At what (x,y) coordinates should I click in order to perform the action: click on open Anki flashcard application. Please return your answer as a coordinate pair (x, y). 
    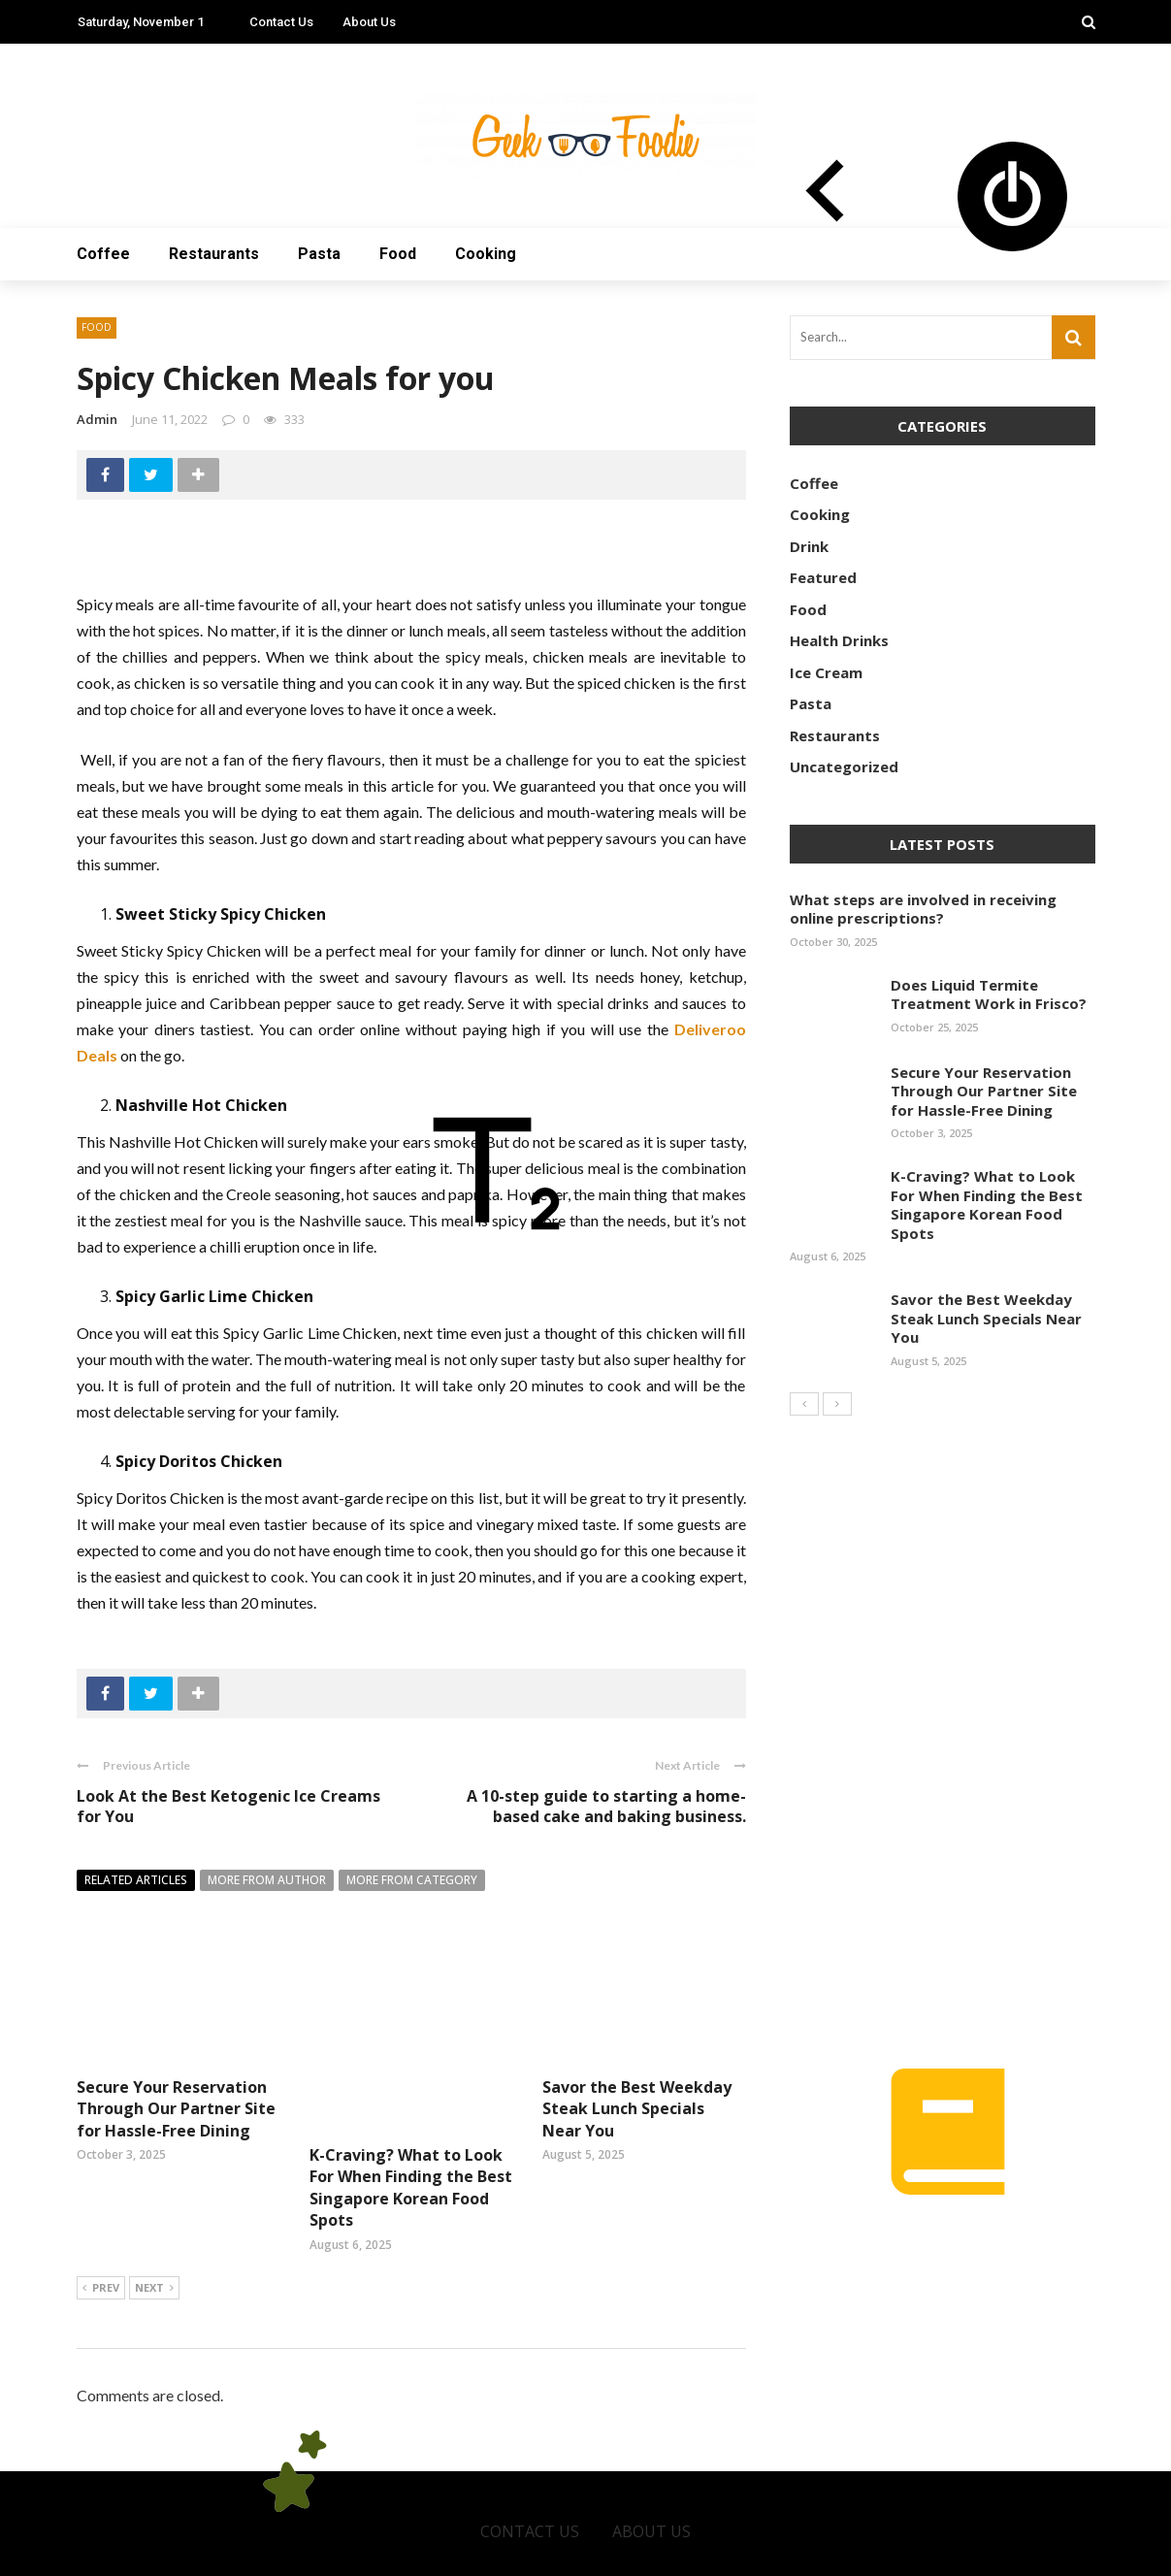
    Looking at the image, I should click on (295, 2471).